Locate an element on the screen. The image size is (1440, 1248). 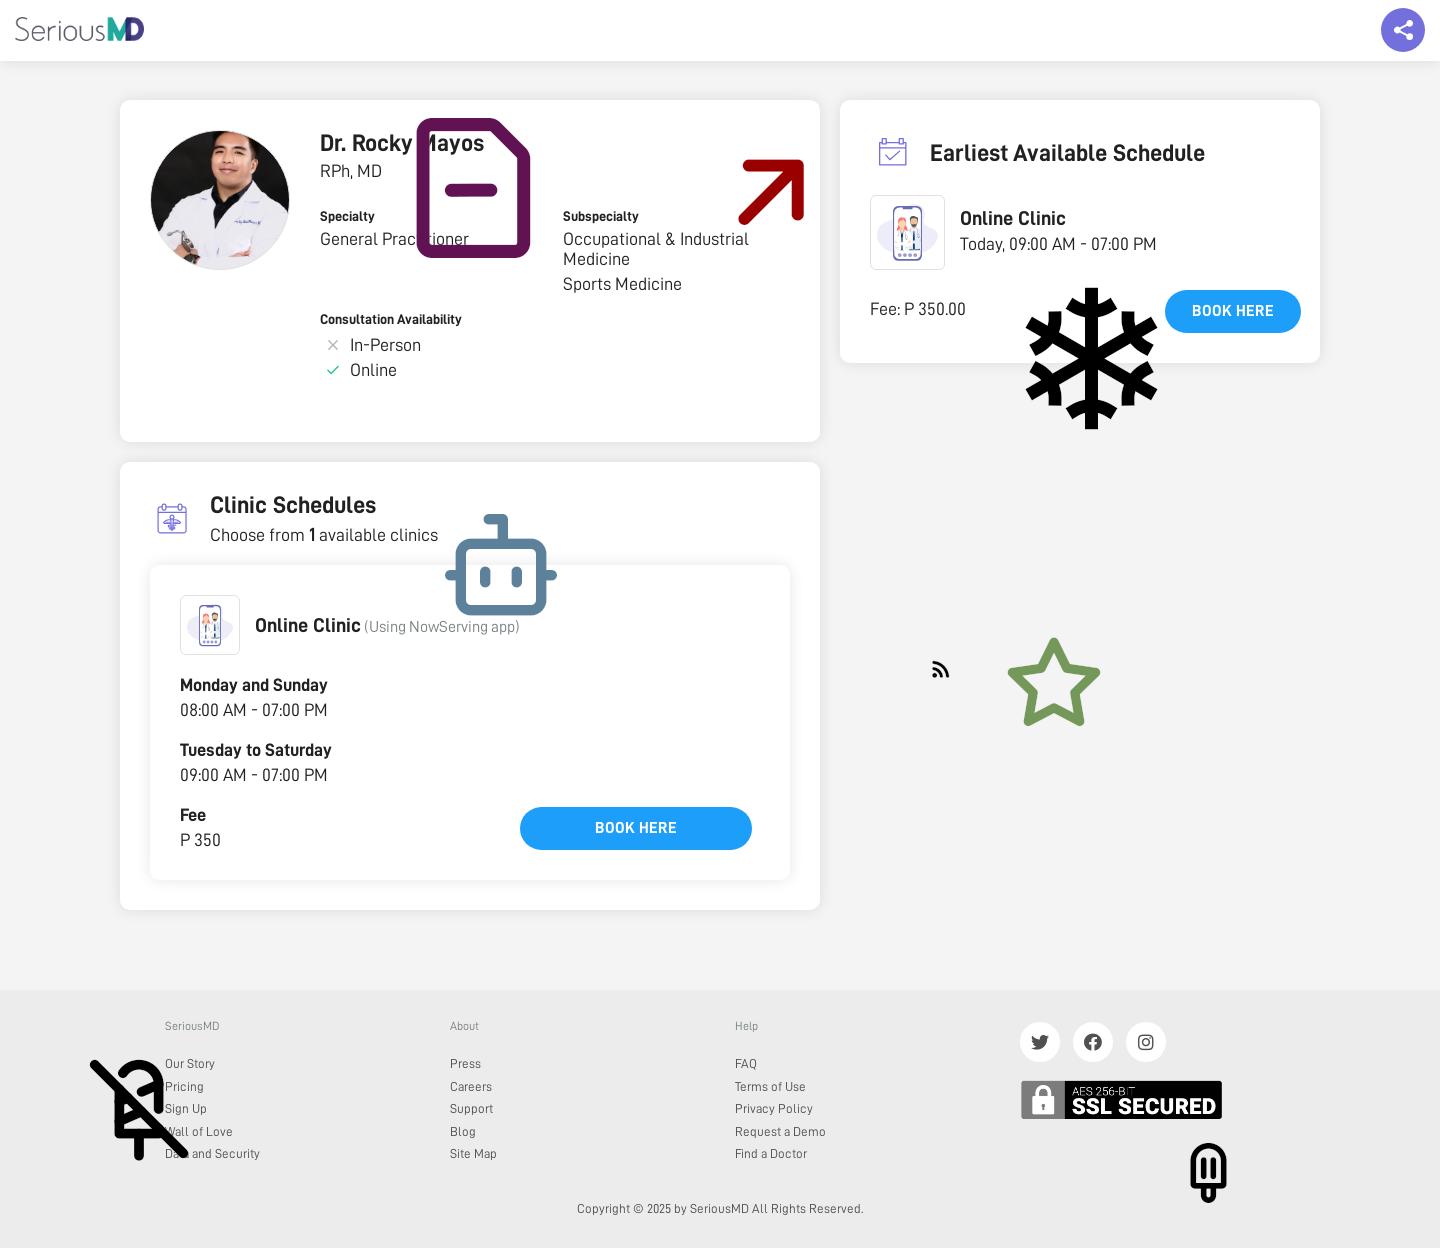
subscribe to RSS feed updates is located at coordinates (941, 669).